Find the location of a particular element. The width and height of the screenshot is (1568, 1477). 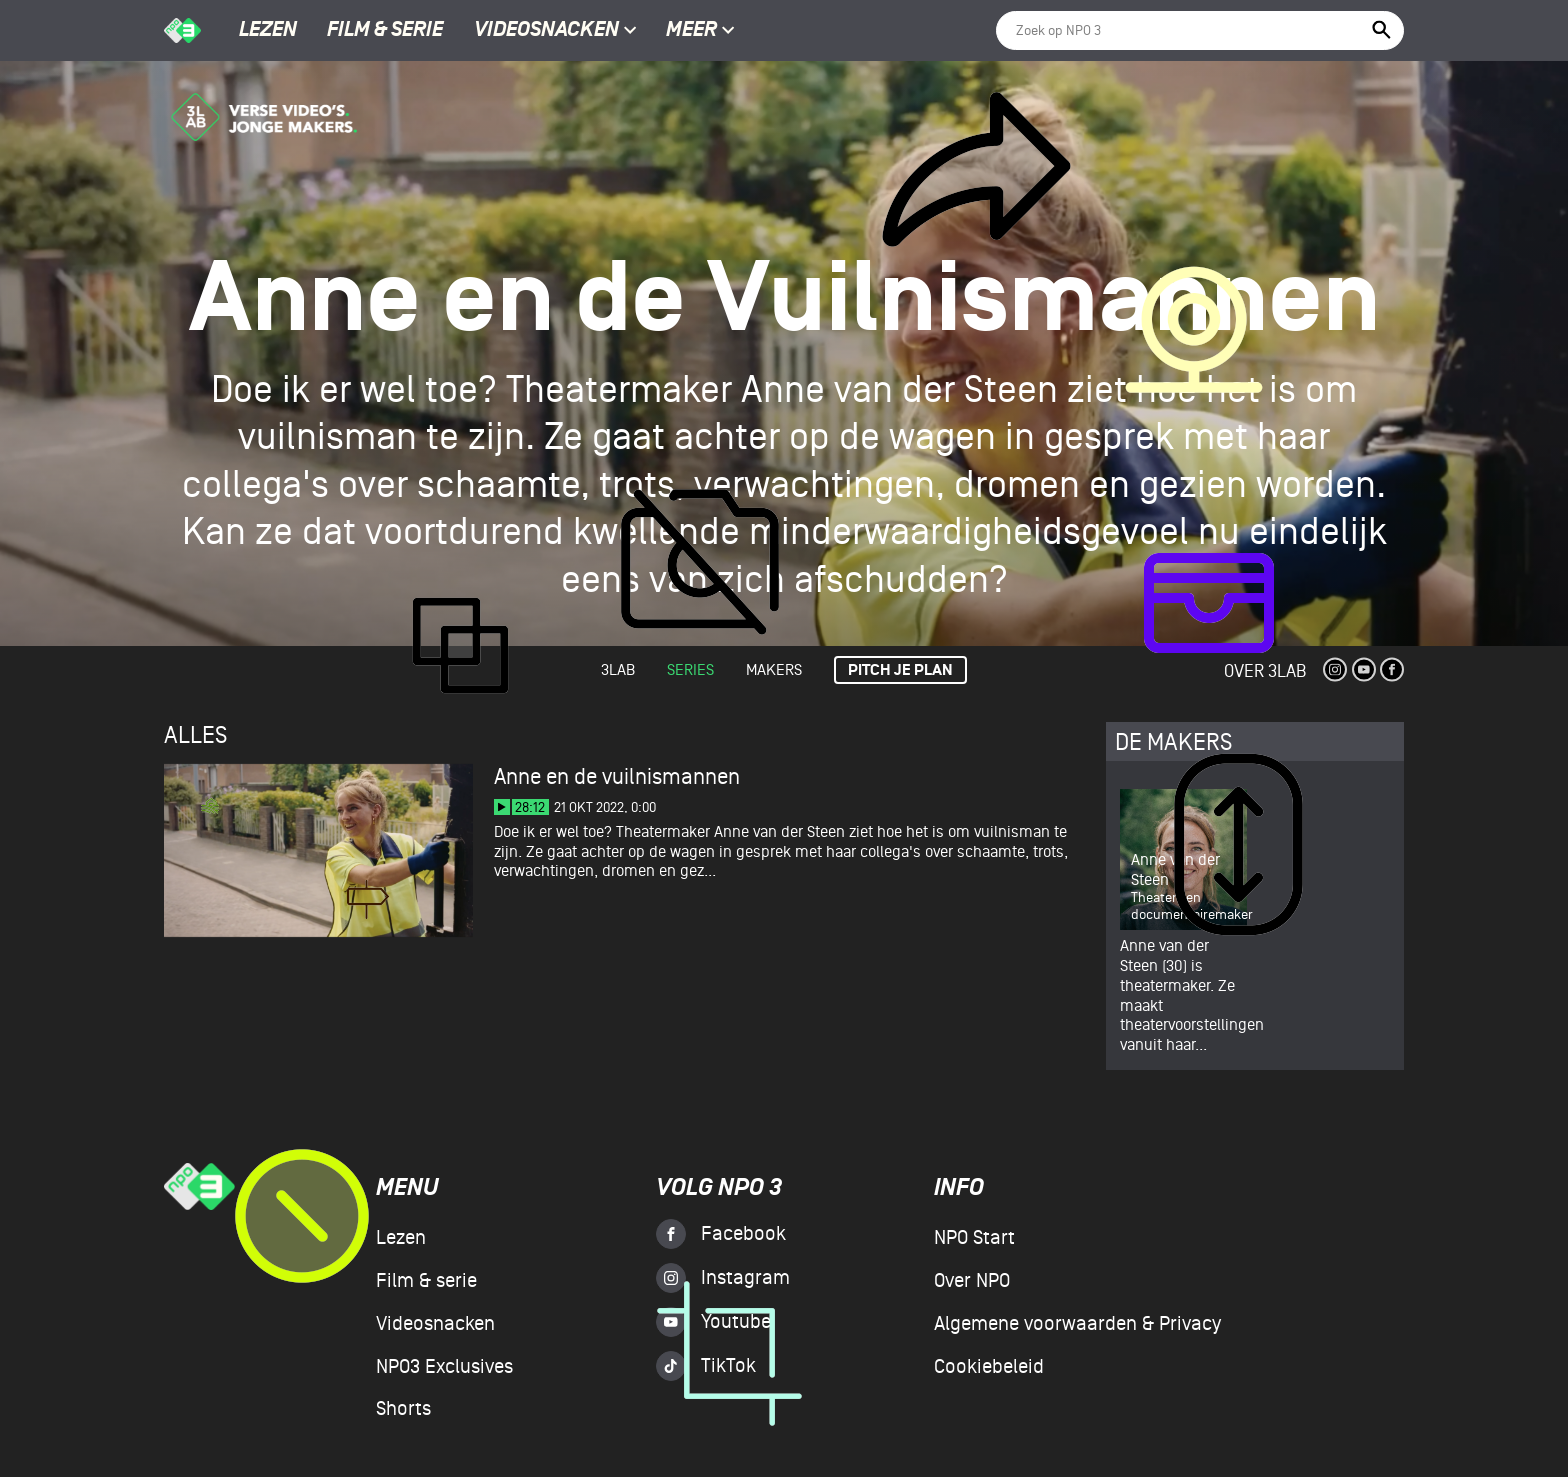

scroll up or down on the page is located at coordinates (1238, 844).